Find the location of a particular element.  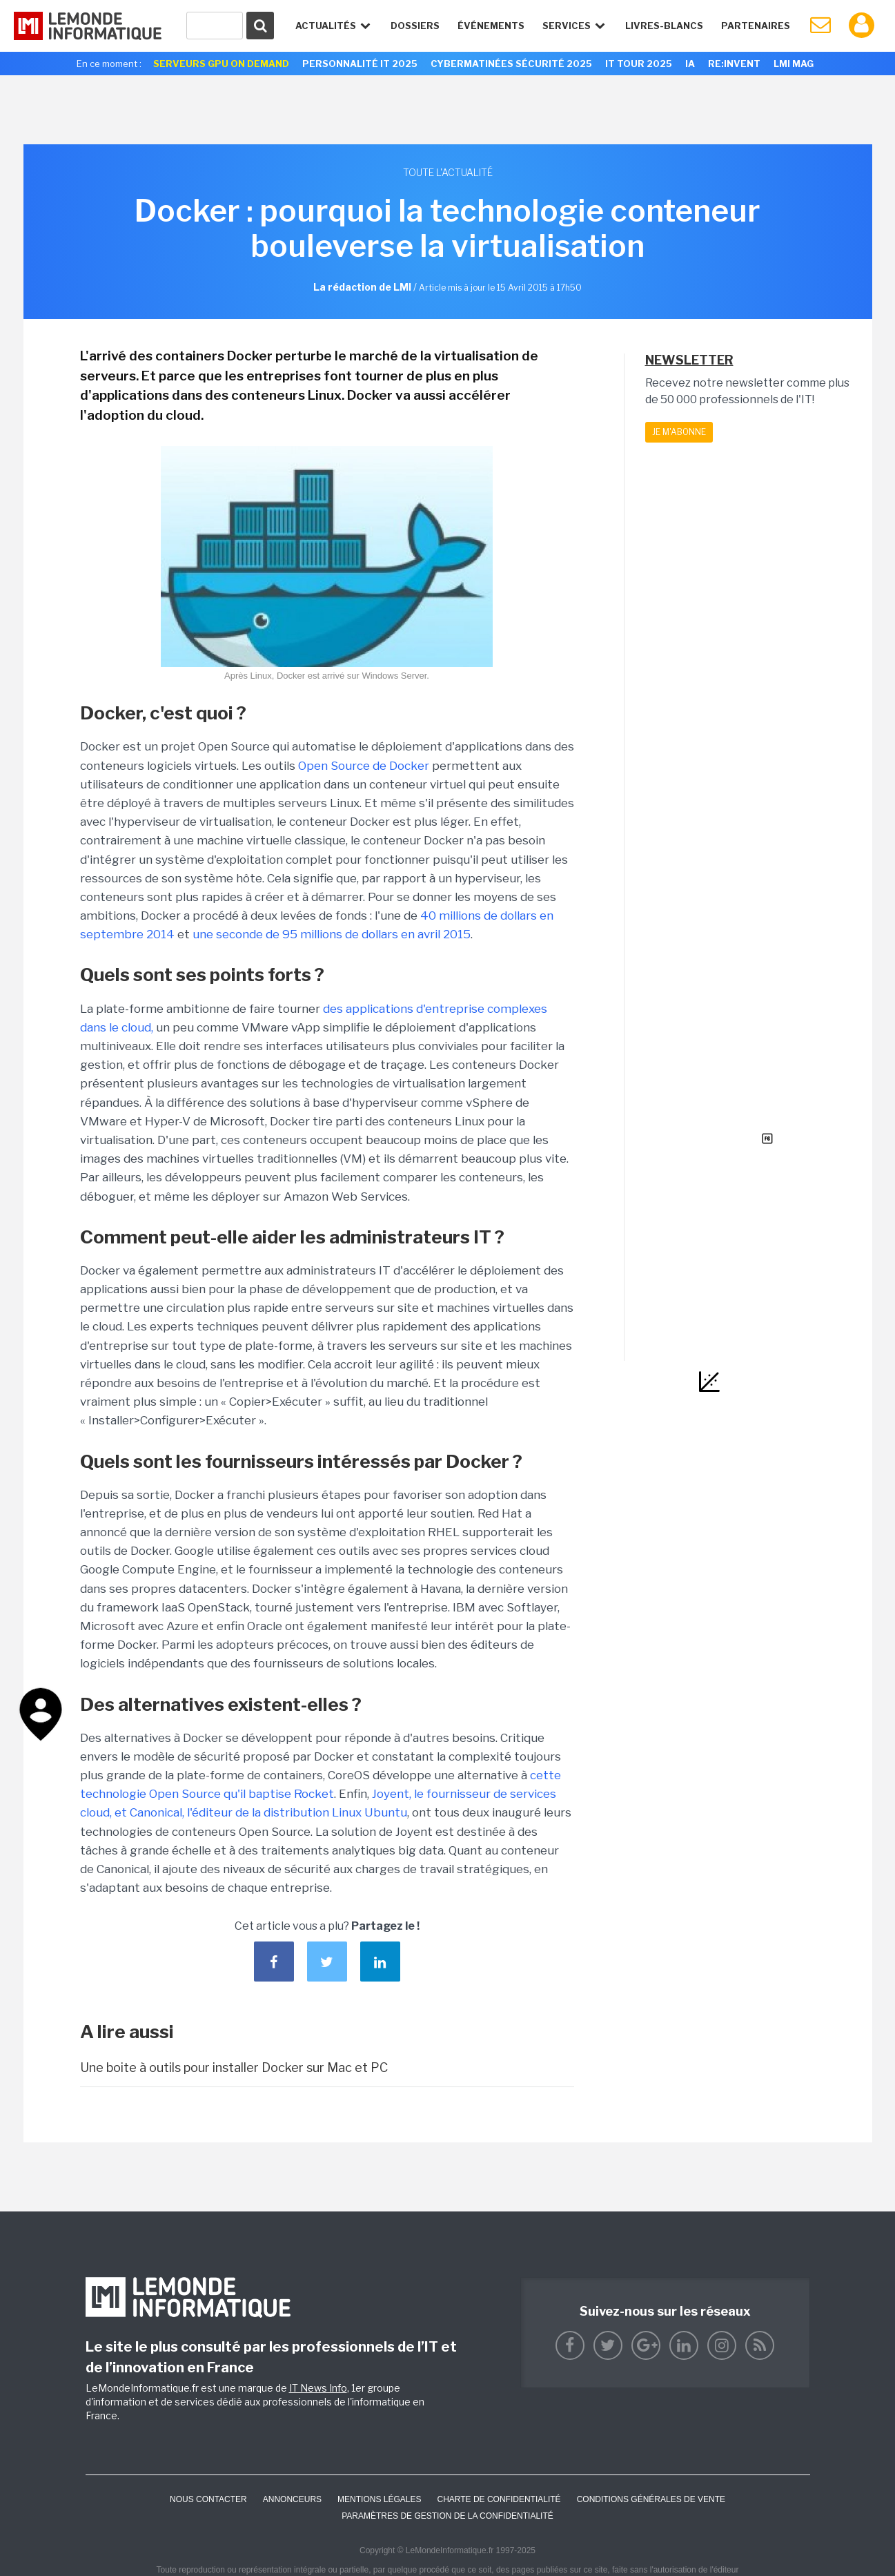

view covariate analysis chart is located at coordinates (709, 1382).